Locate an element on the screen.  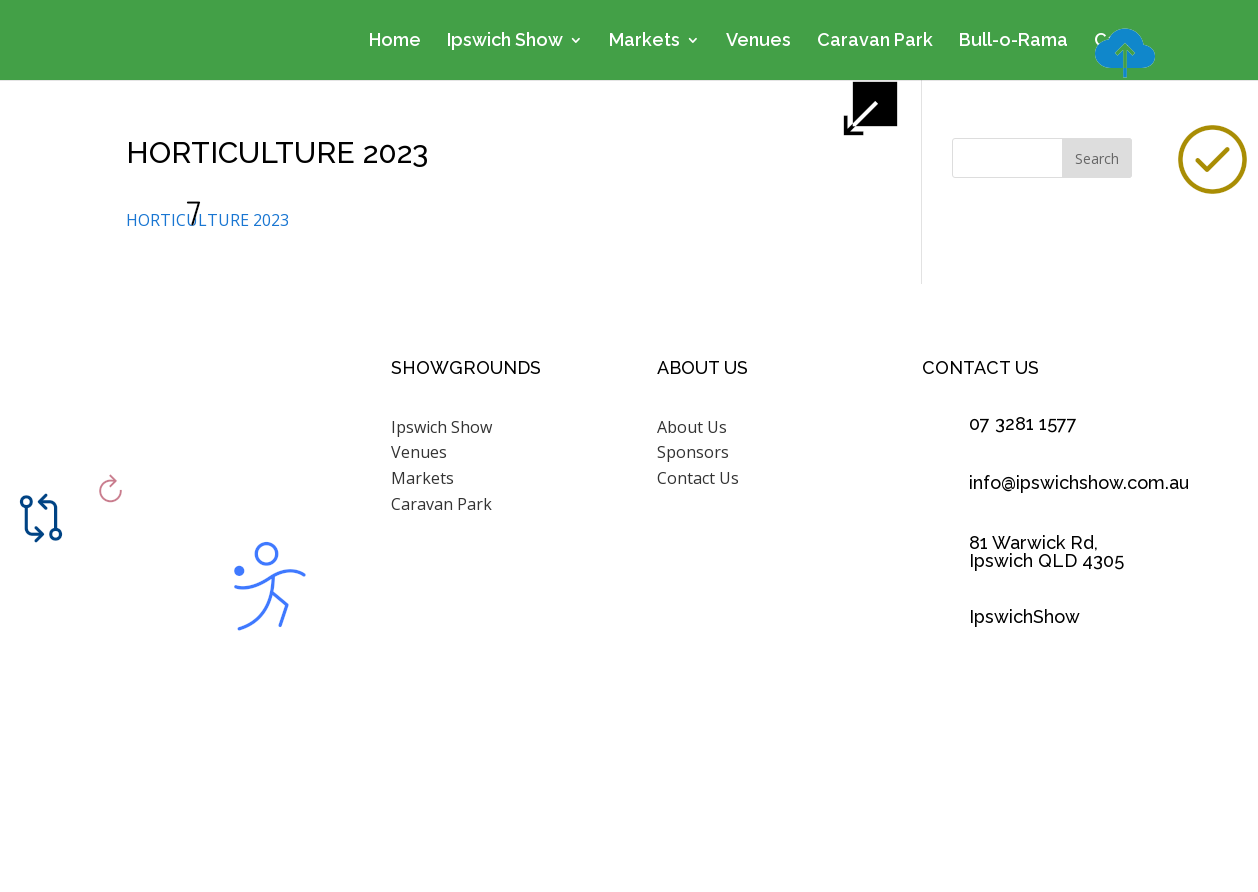
indicates the number seven in a list or sequence is located at coordinates (193, 213).